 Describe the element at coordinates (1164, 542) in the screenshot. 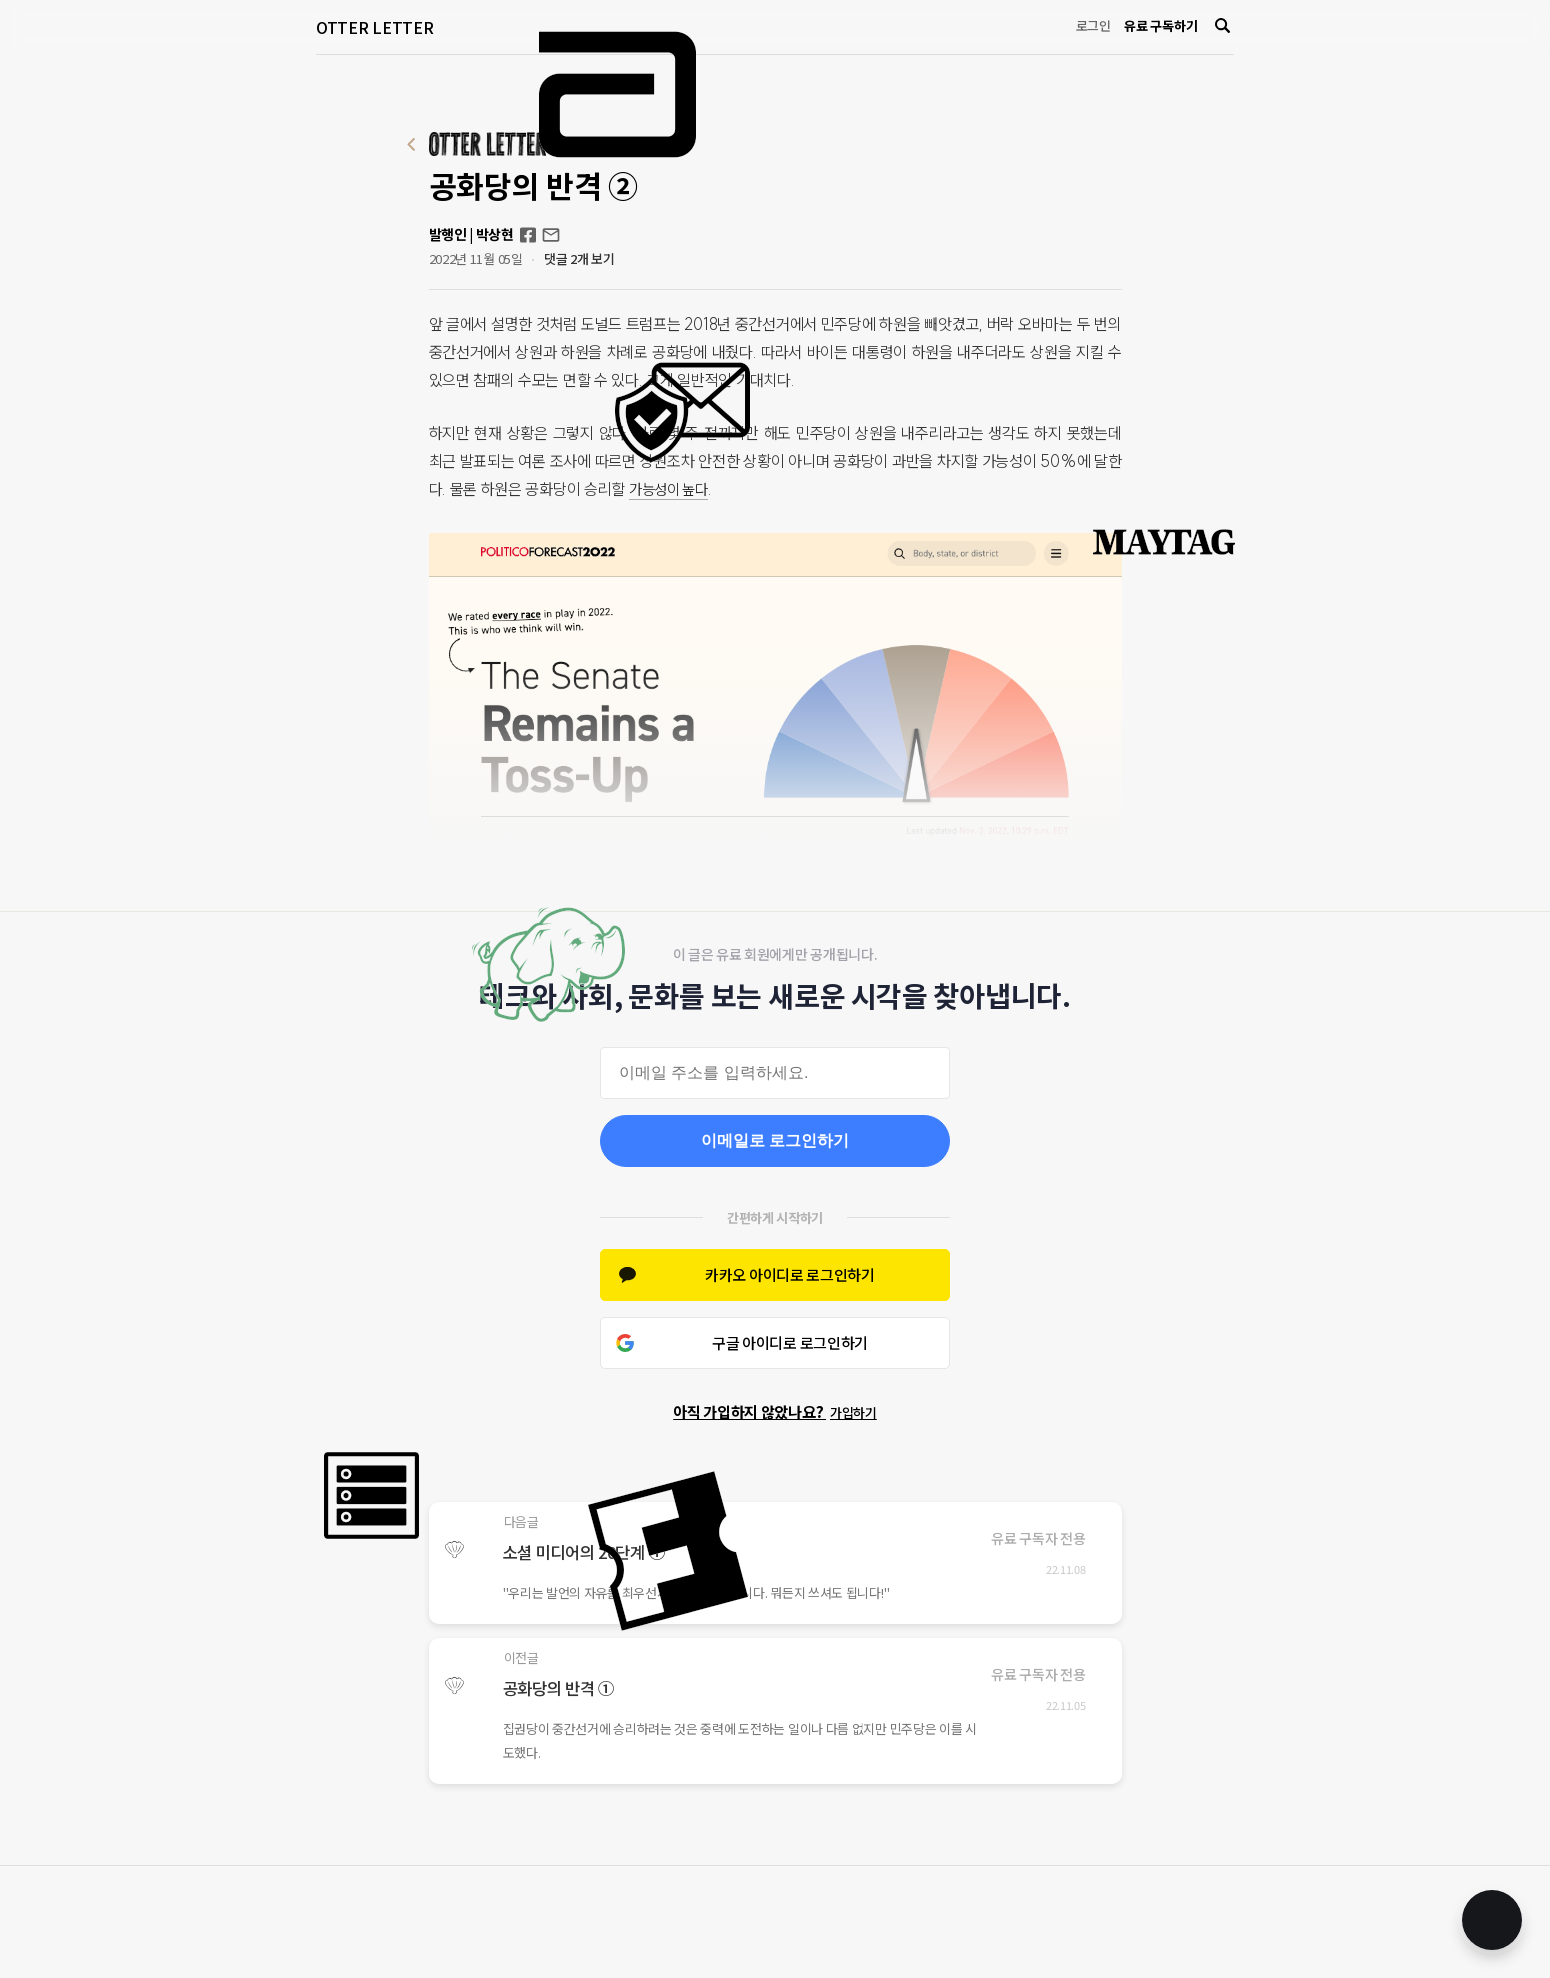

I see `maytag brand logo` at that location.